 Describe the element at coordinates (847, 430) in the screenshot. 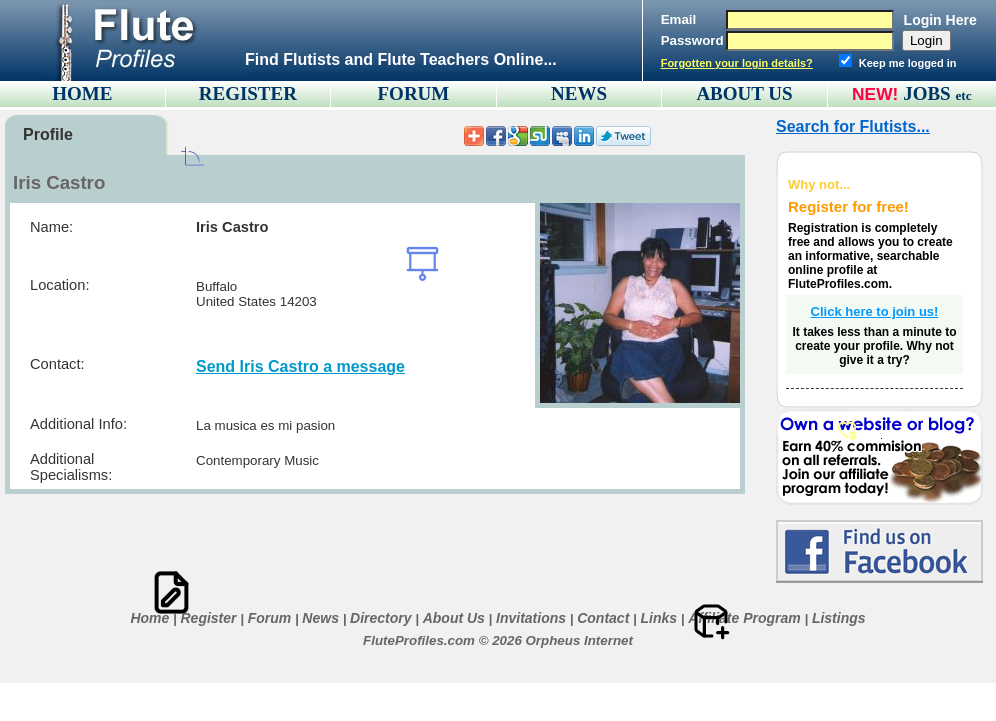

I see `favorite or save a bitcoin transaction` at that location.